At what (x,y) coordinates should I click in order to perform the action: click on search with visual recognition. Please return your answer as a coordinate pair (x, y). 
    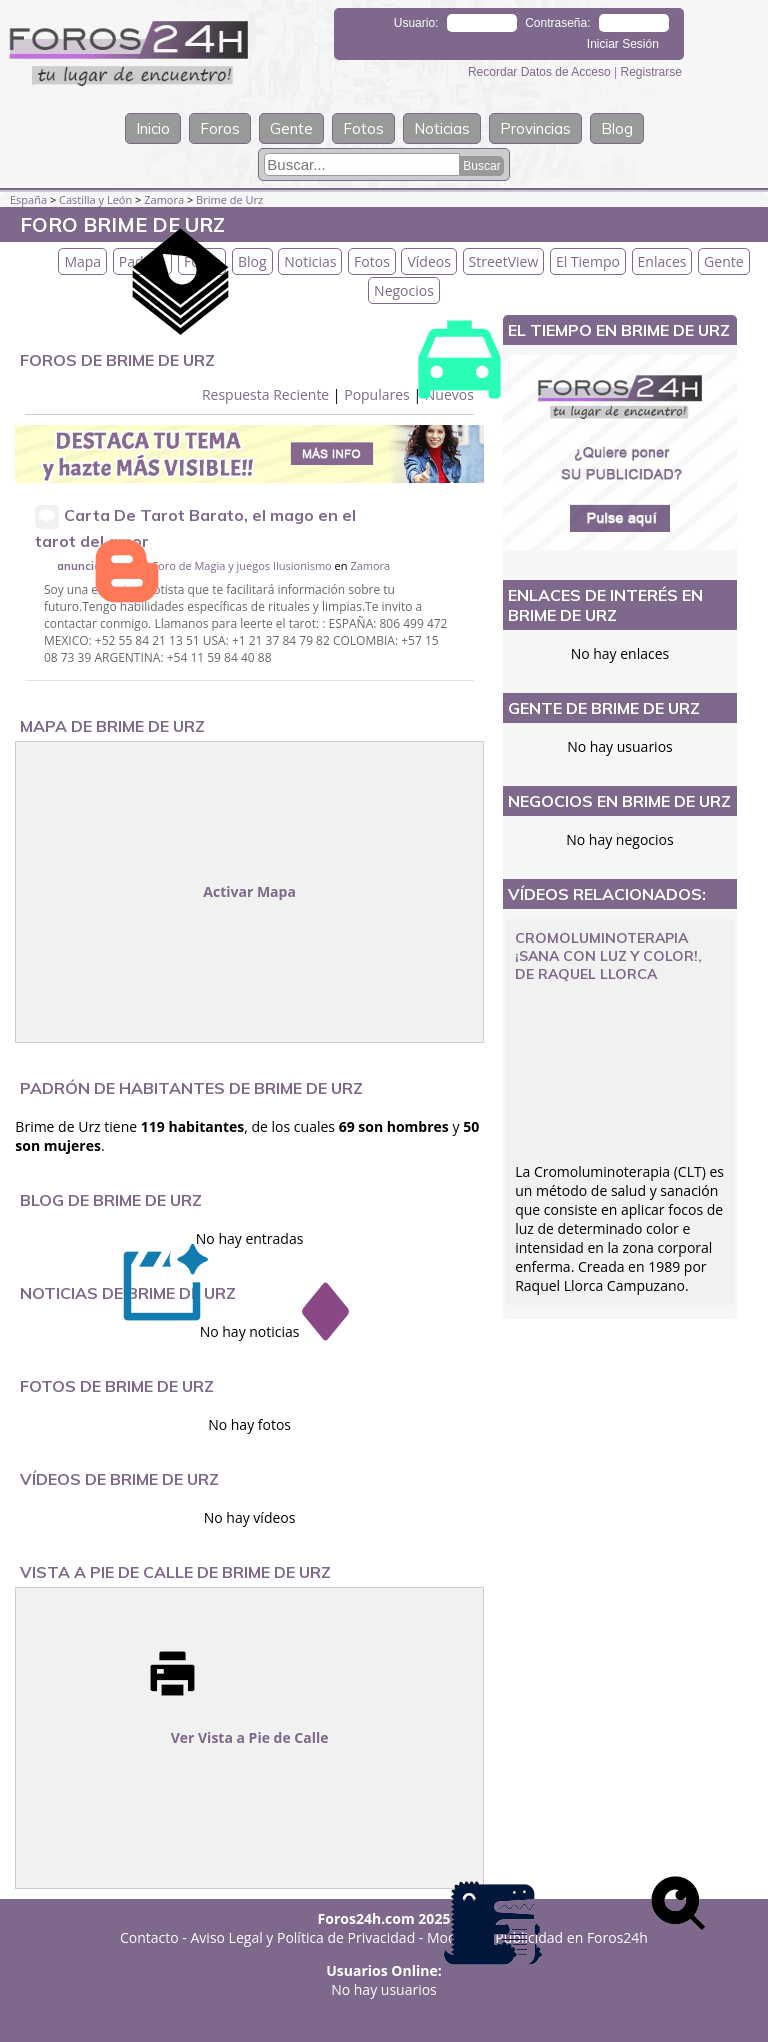
    Looking at the image, I should click on (678, 1903).